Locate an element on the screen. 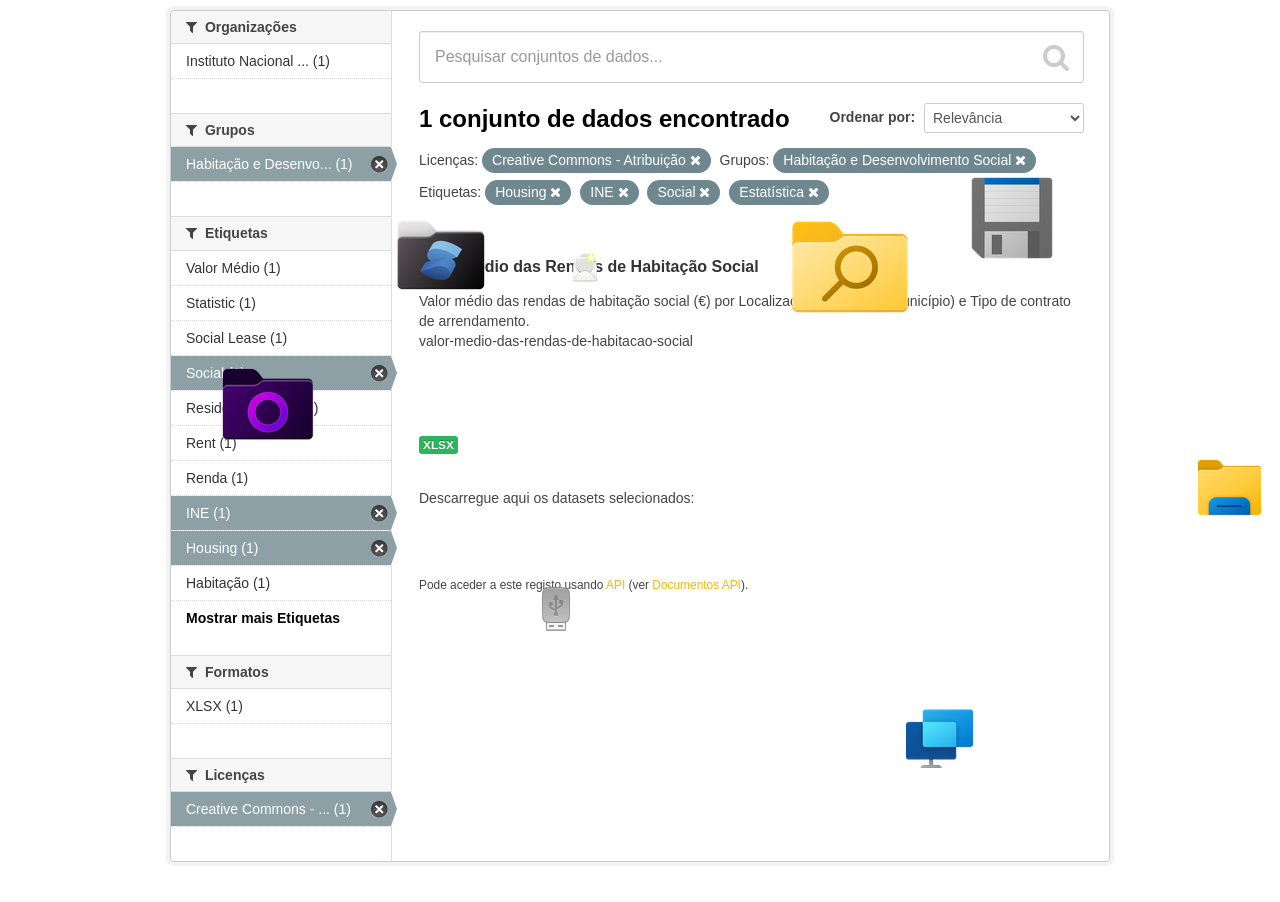 The width and height of the screenshot is (1280, 902). open file explorer is located at coordinates (1229, 486).